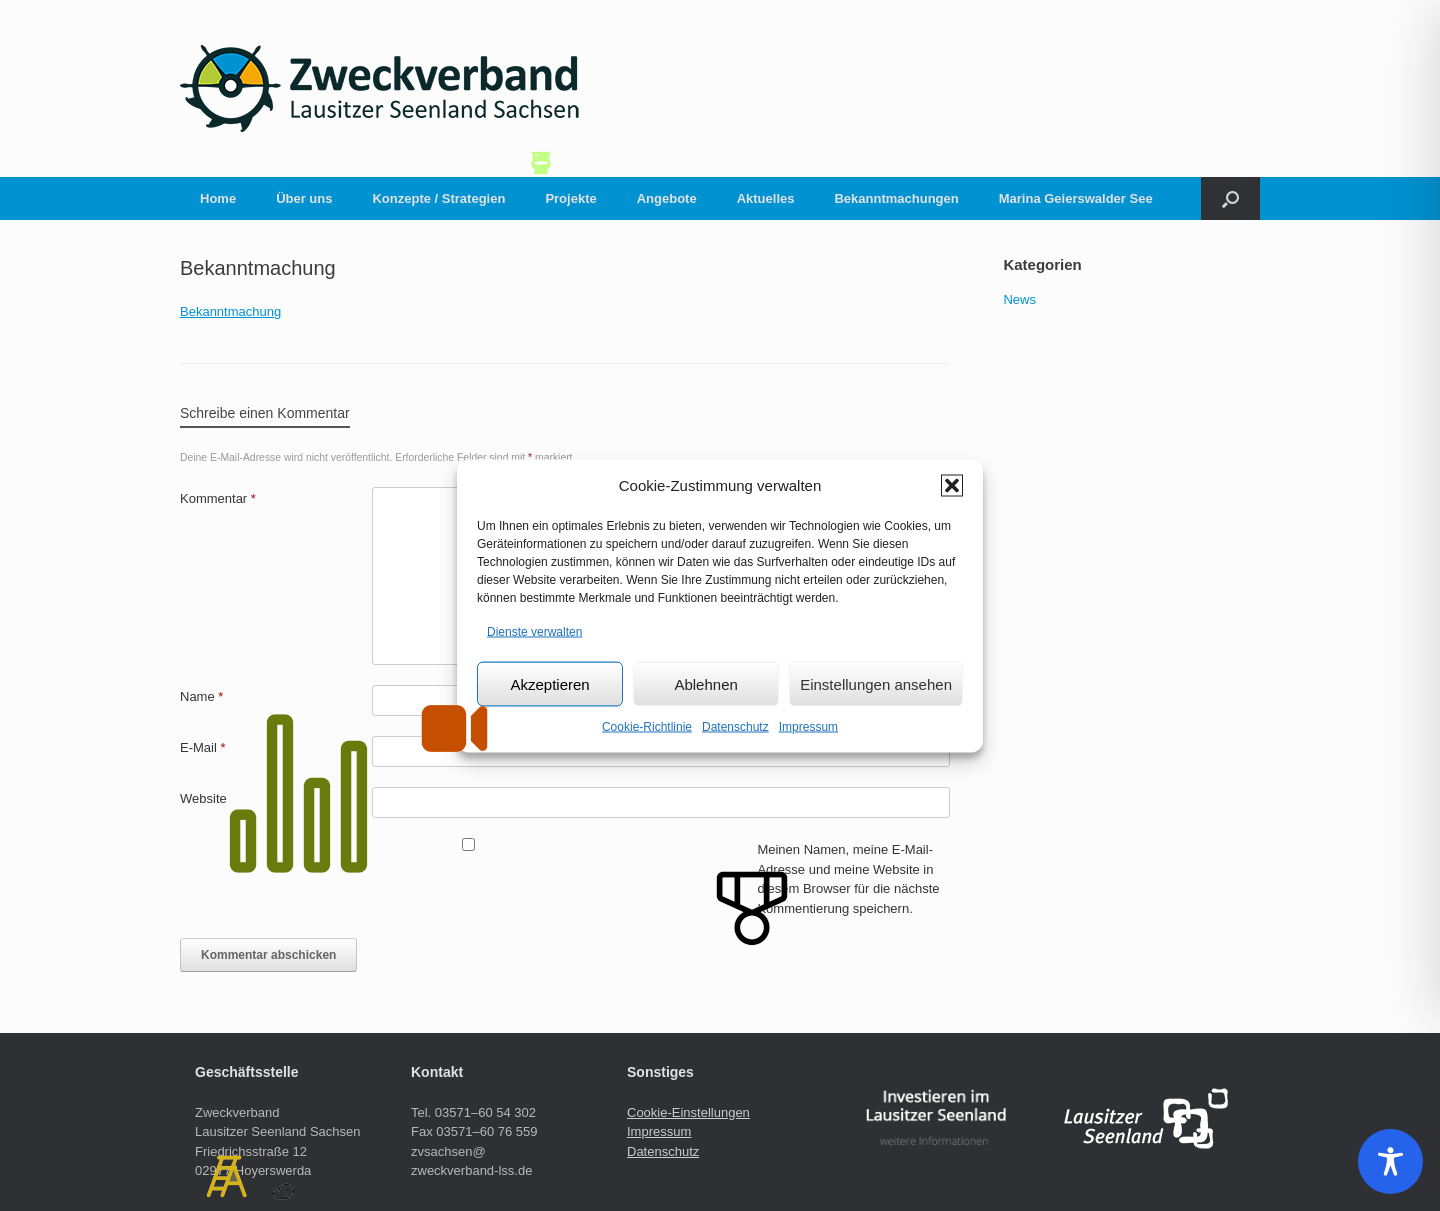 Image resolution: width=1440 pixels, height=1211 pixels. Describe the element at coordinates (752, 904) in the screenshot. I see `view military or veteran status badge` at that location.